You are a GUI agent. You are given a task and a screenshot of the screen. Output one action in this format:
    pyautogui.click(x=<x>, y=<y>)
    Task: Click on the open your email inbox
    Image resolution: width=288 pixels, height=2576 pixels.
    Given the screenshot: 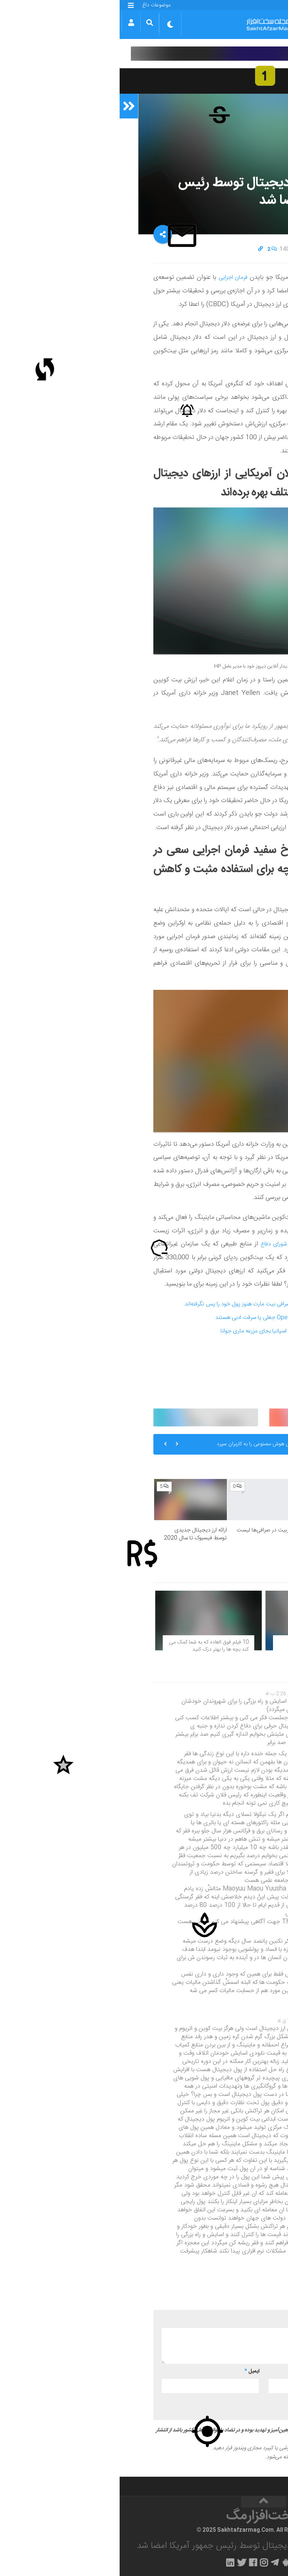 What is the action you would take?
    pyautogui.click(x=182, y=235)
    